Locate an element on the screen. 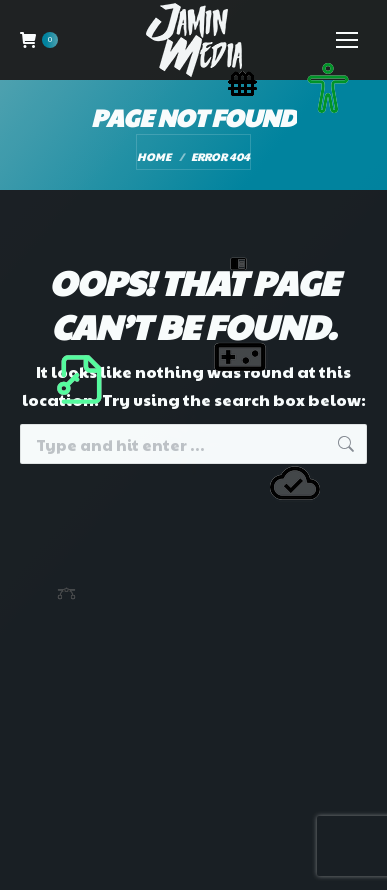 The height and width of the screenshot is (890, 387). access games or gaming features is located at coordinates (240, 357).